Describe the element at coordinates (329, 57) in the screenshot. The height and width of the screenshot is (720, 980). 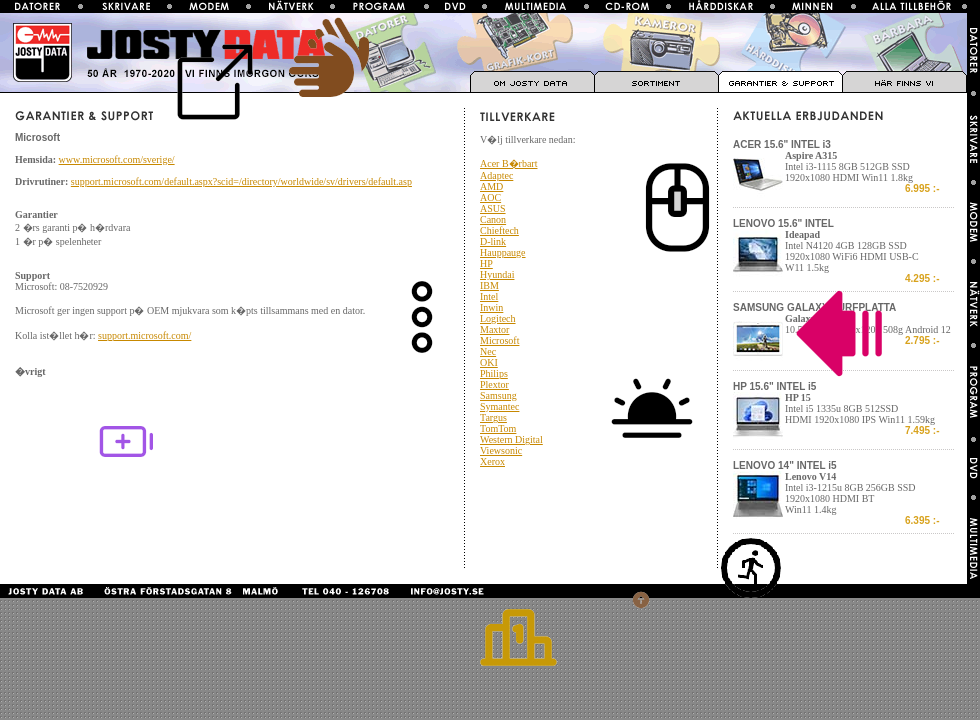
I see `access sign language interpretation options` at that location.